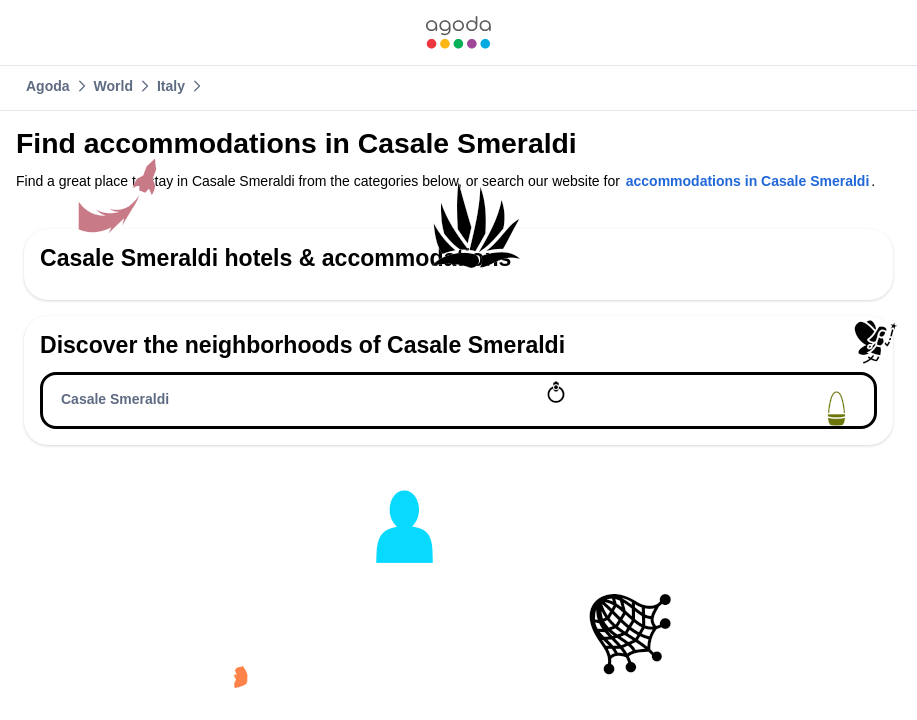 The image size is (917, 720). What do you see at coordinates (117, 193) in the screenshot?
I see `launch or deploy an application` at bounding box center [117, 193].